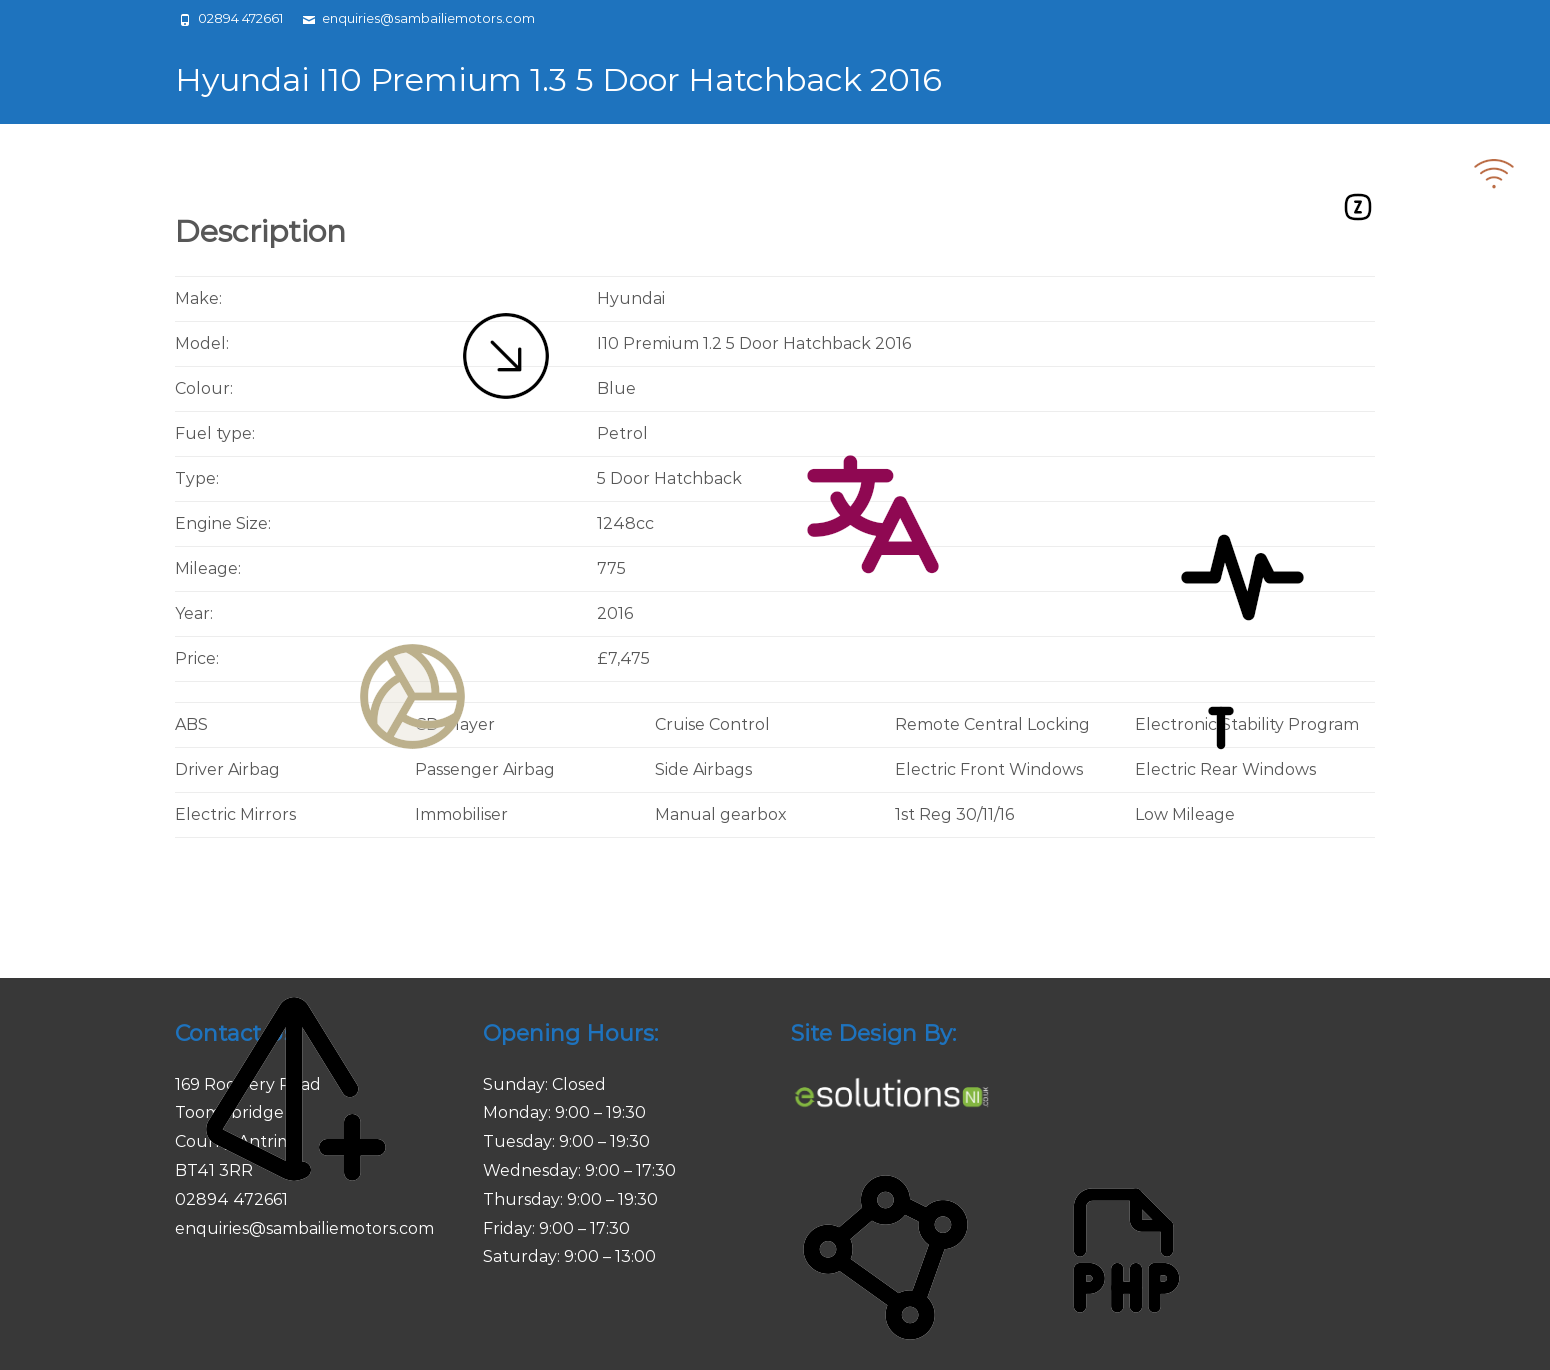  What do you see at coordinates (1358, 207) in the screenshot?
I see `alphabetical sorting option (Z)` at bounding box center [1358, 207].